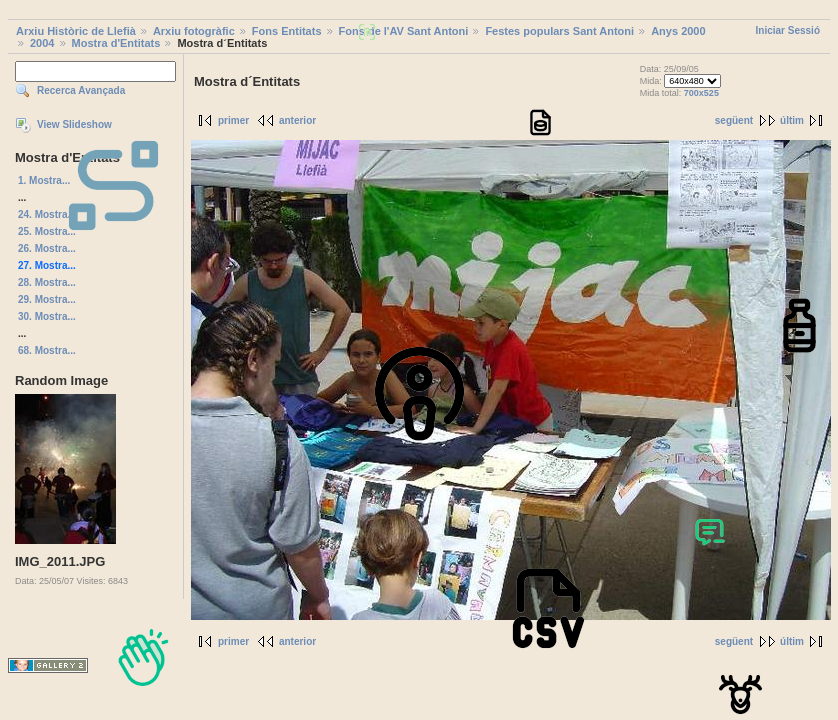 This screenshot has width=838, height=720. I want to click on wildlife or nature category, so click(740, 694).